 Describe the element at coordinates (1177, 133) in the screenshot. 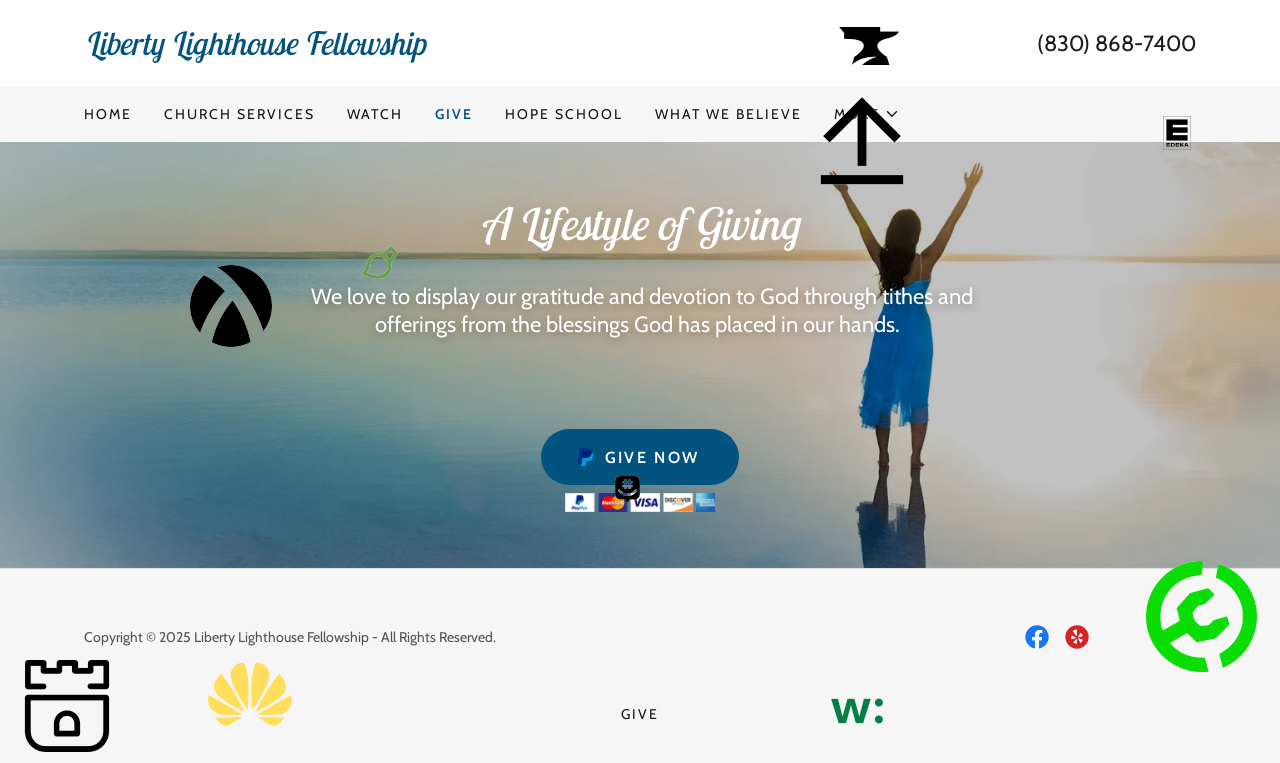

I see `open the EDEKA grocery store app` at that location.